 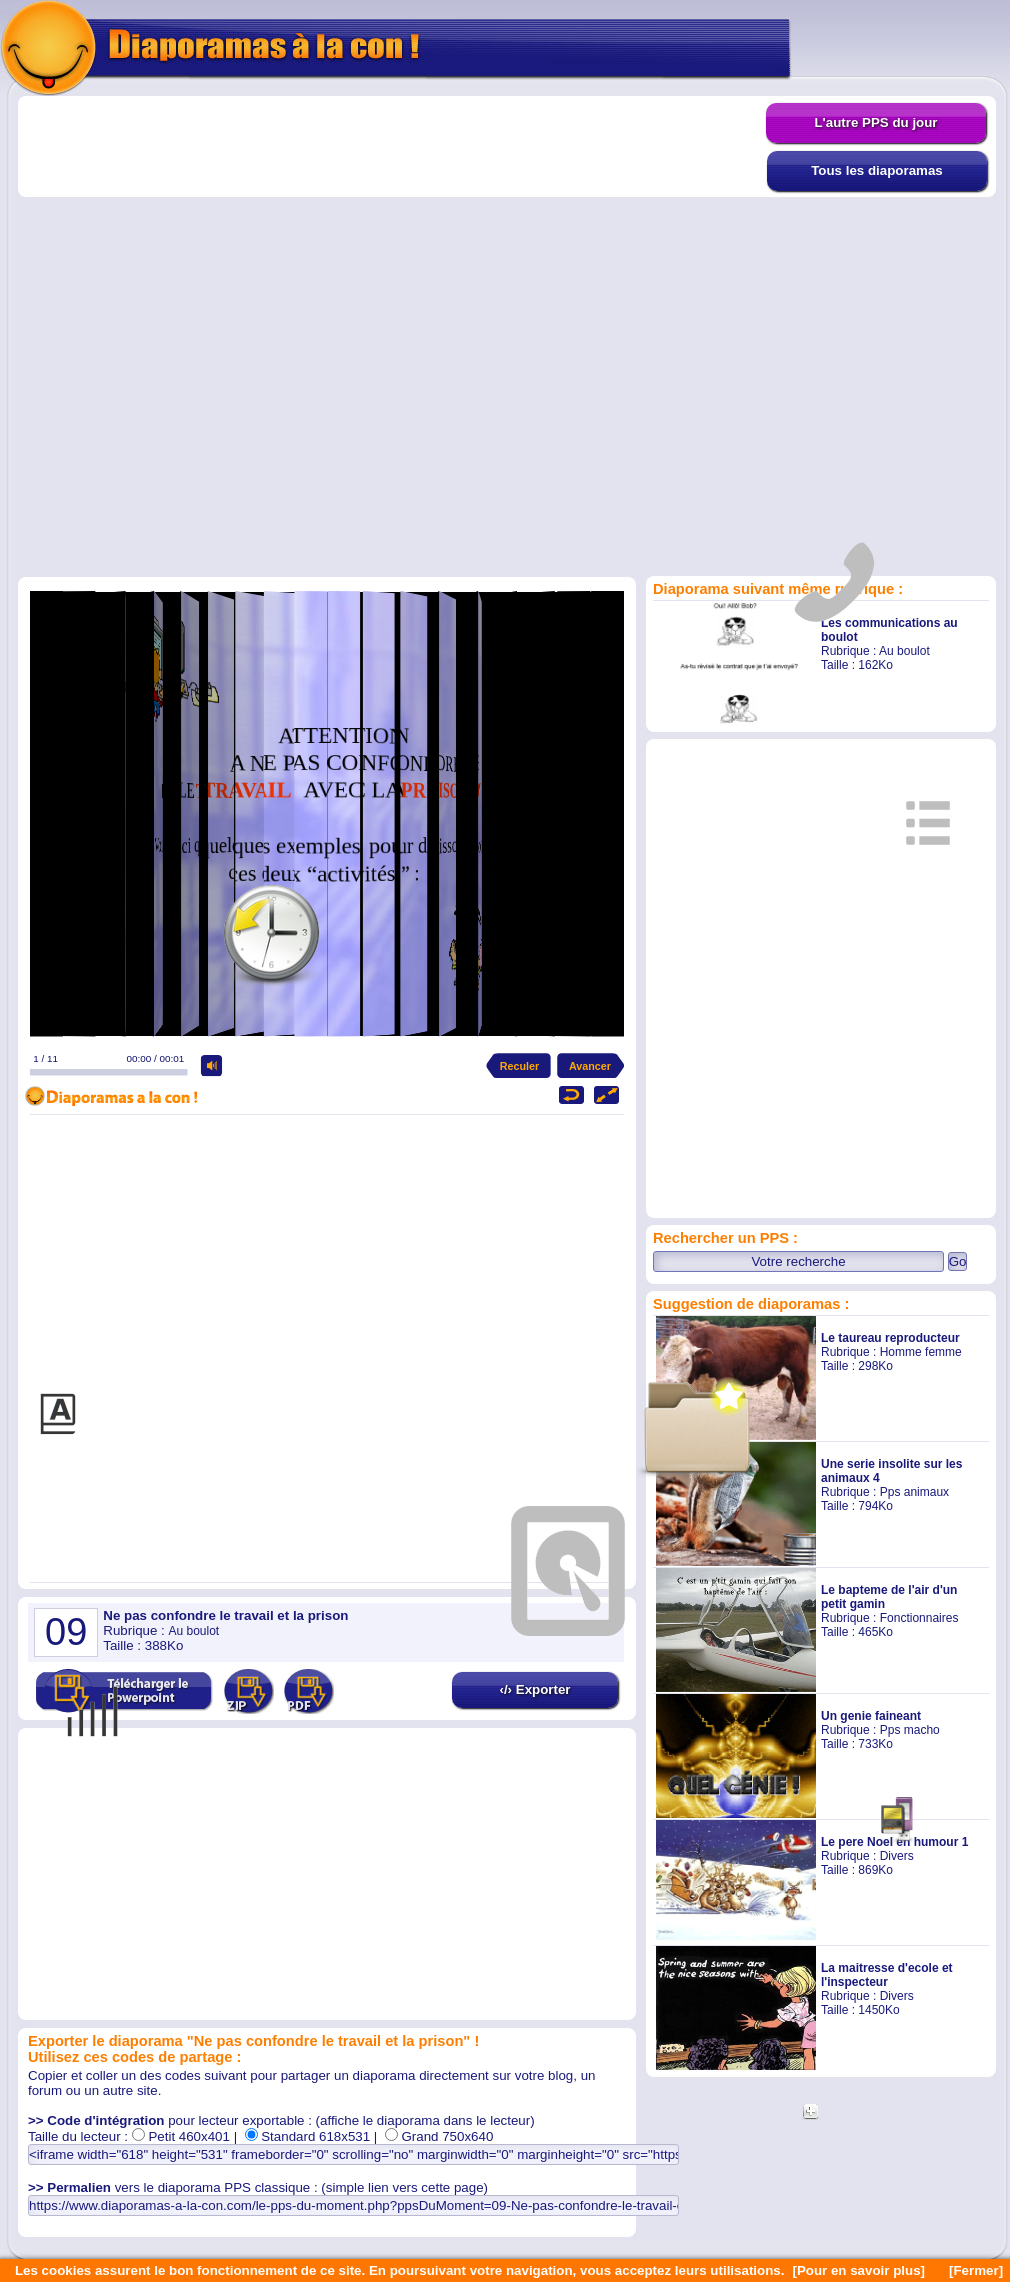 I want to click on mobile network signal strength indicator, so click(x=94, y=1709).